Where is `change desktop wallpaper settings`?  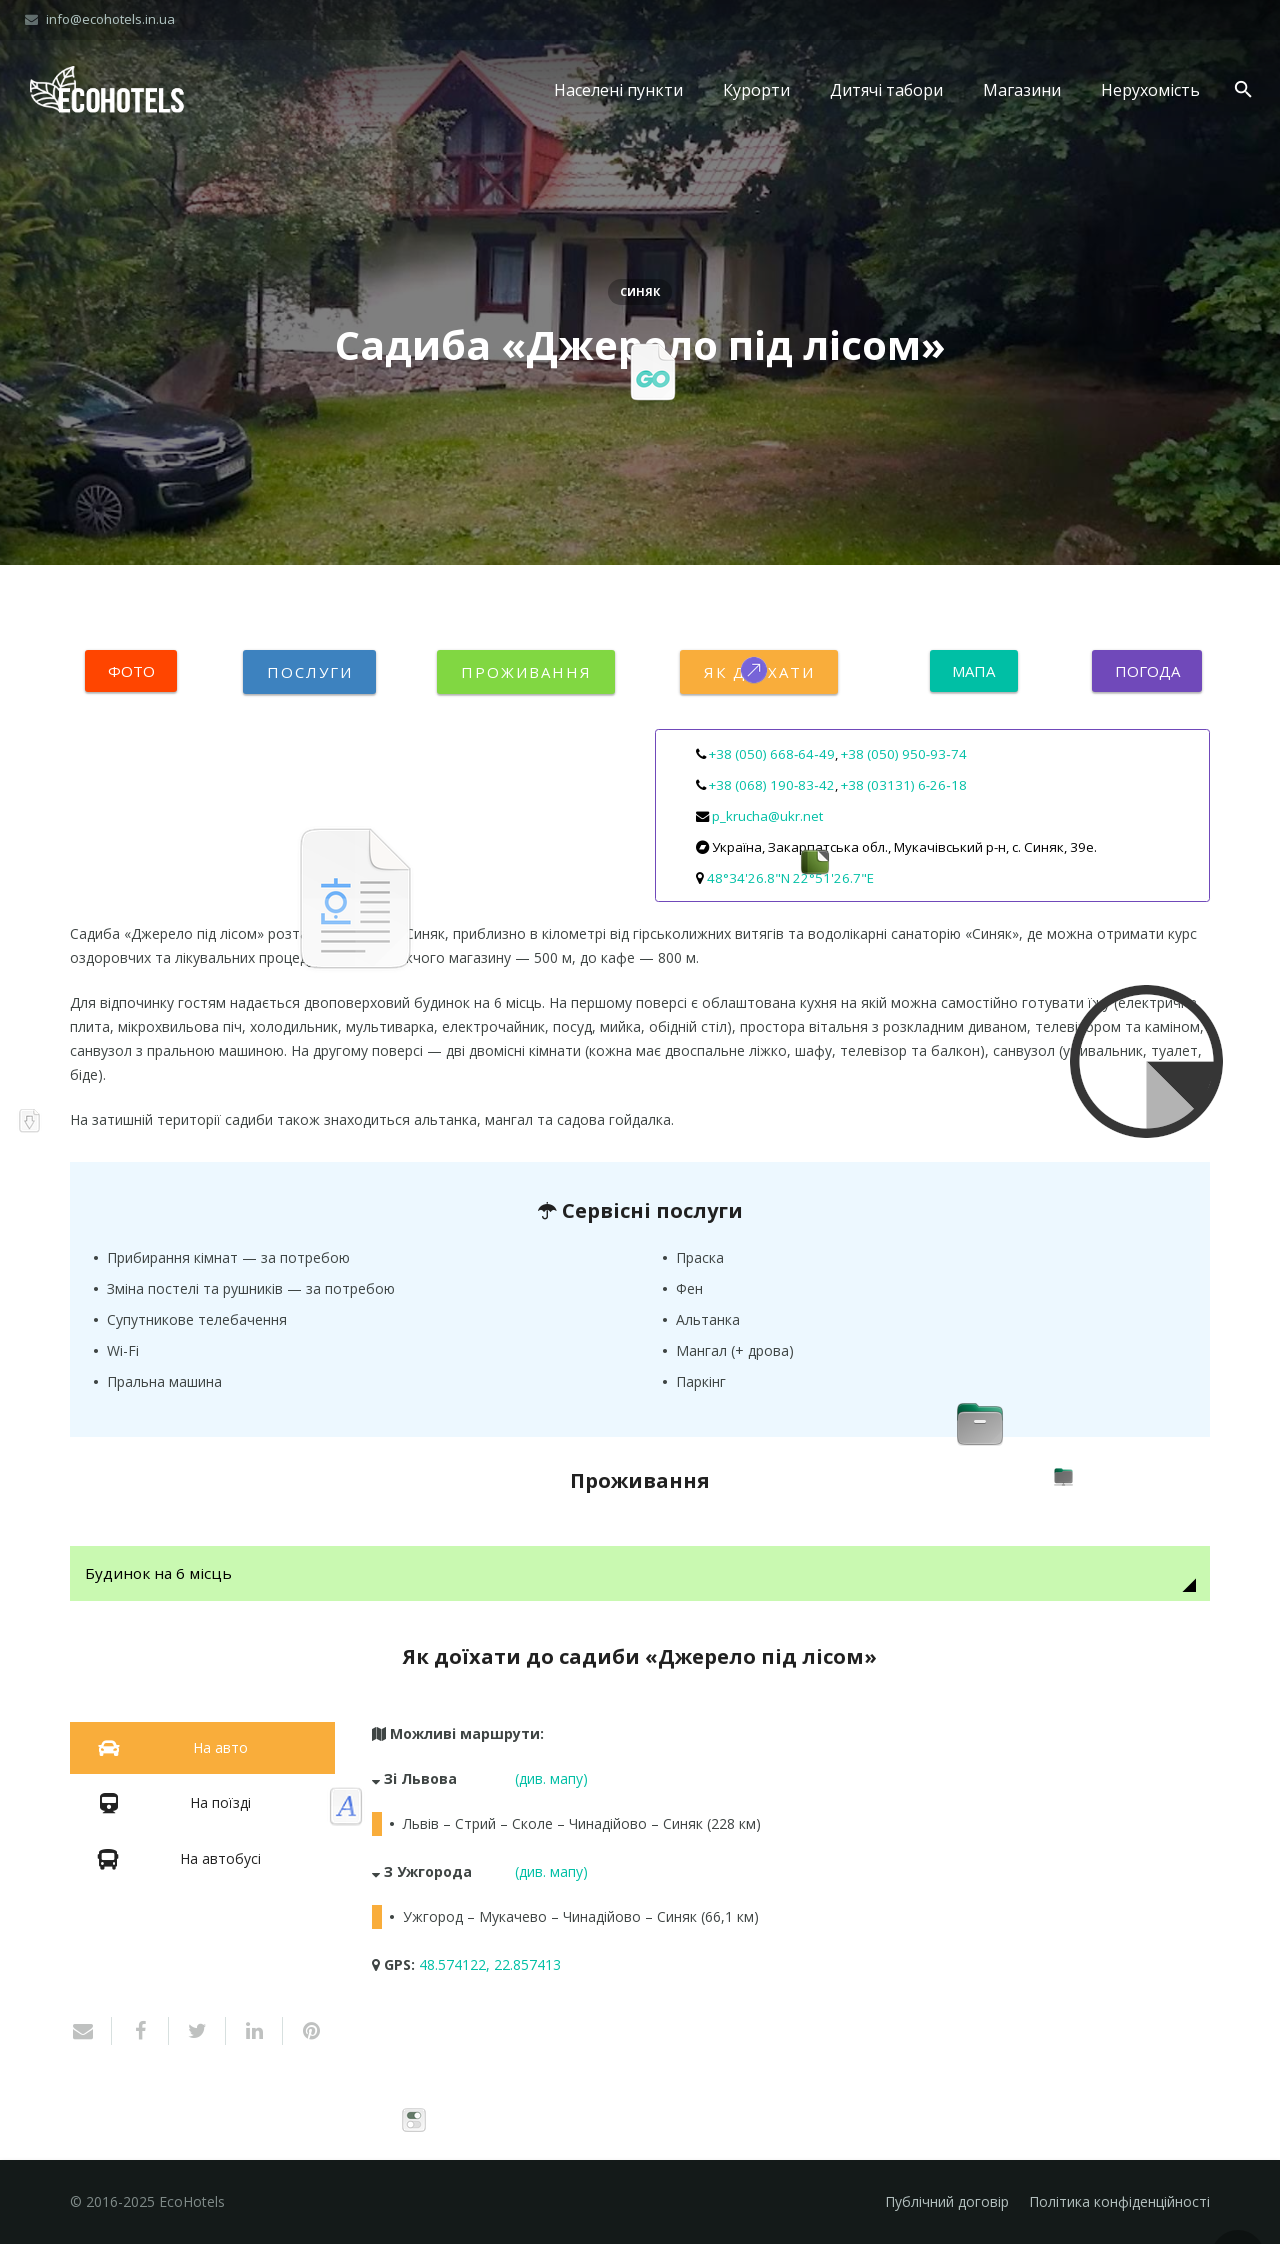 change desktop wallpaper settings is located at coordinates (815, 861).